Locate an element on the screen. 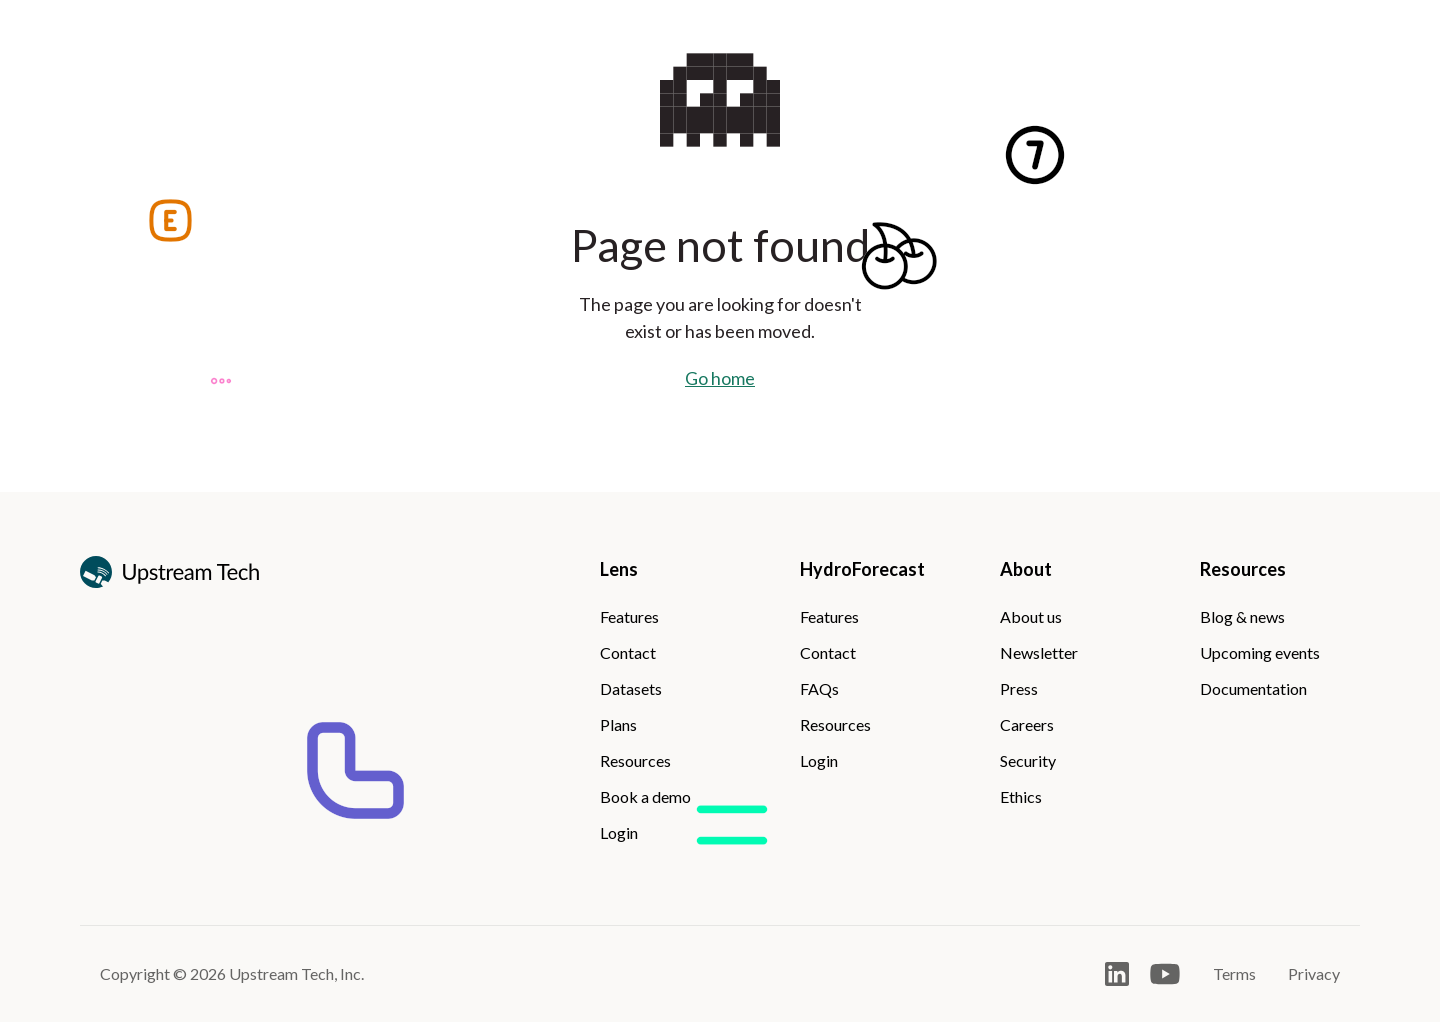 The width and height of the screenshot is (1440, 1022). indicates fruit or produce category is located at coordinates (898, 256).